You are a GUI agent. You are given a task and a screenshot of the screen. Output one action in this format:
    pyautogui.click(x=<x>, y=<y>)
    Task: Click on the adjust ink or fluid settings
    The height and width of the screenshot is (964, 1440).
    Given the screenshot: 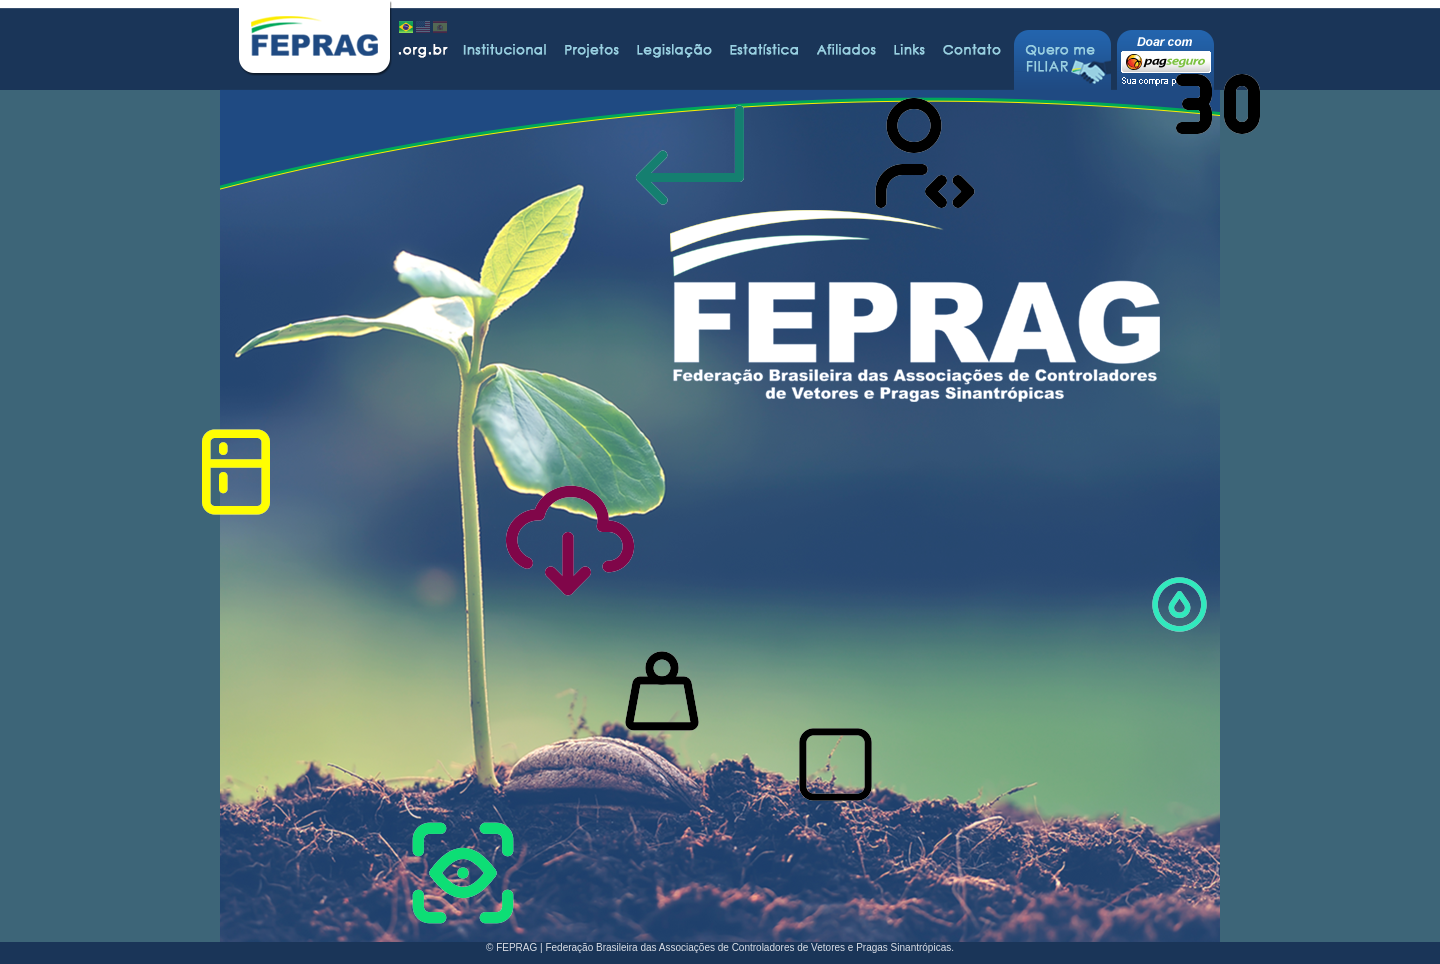 What is the action you would take?
    pyautogui.click(x=1179, y=604)
    